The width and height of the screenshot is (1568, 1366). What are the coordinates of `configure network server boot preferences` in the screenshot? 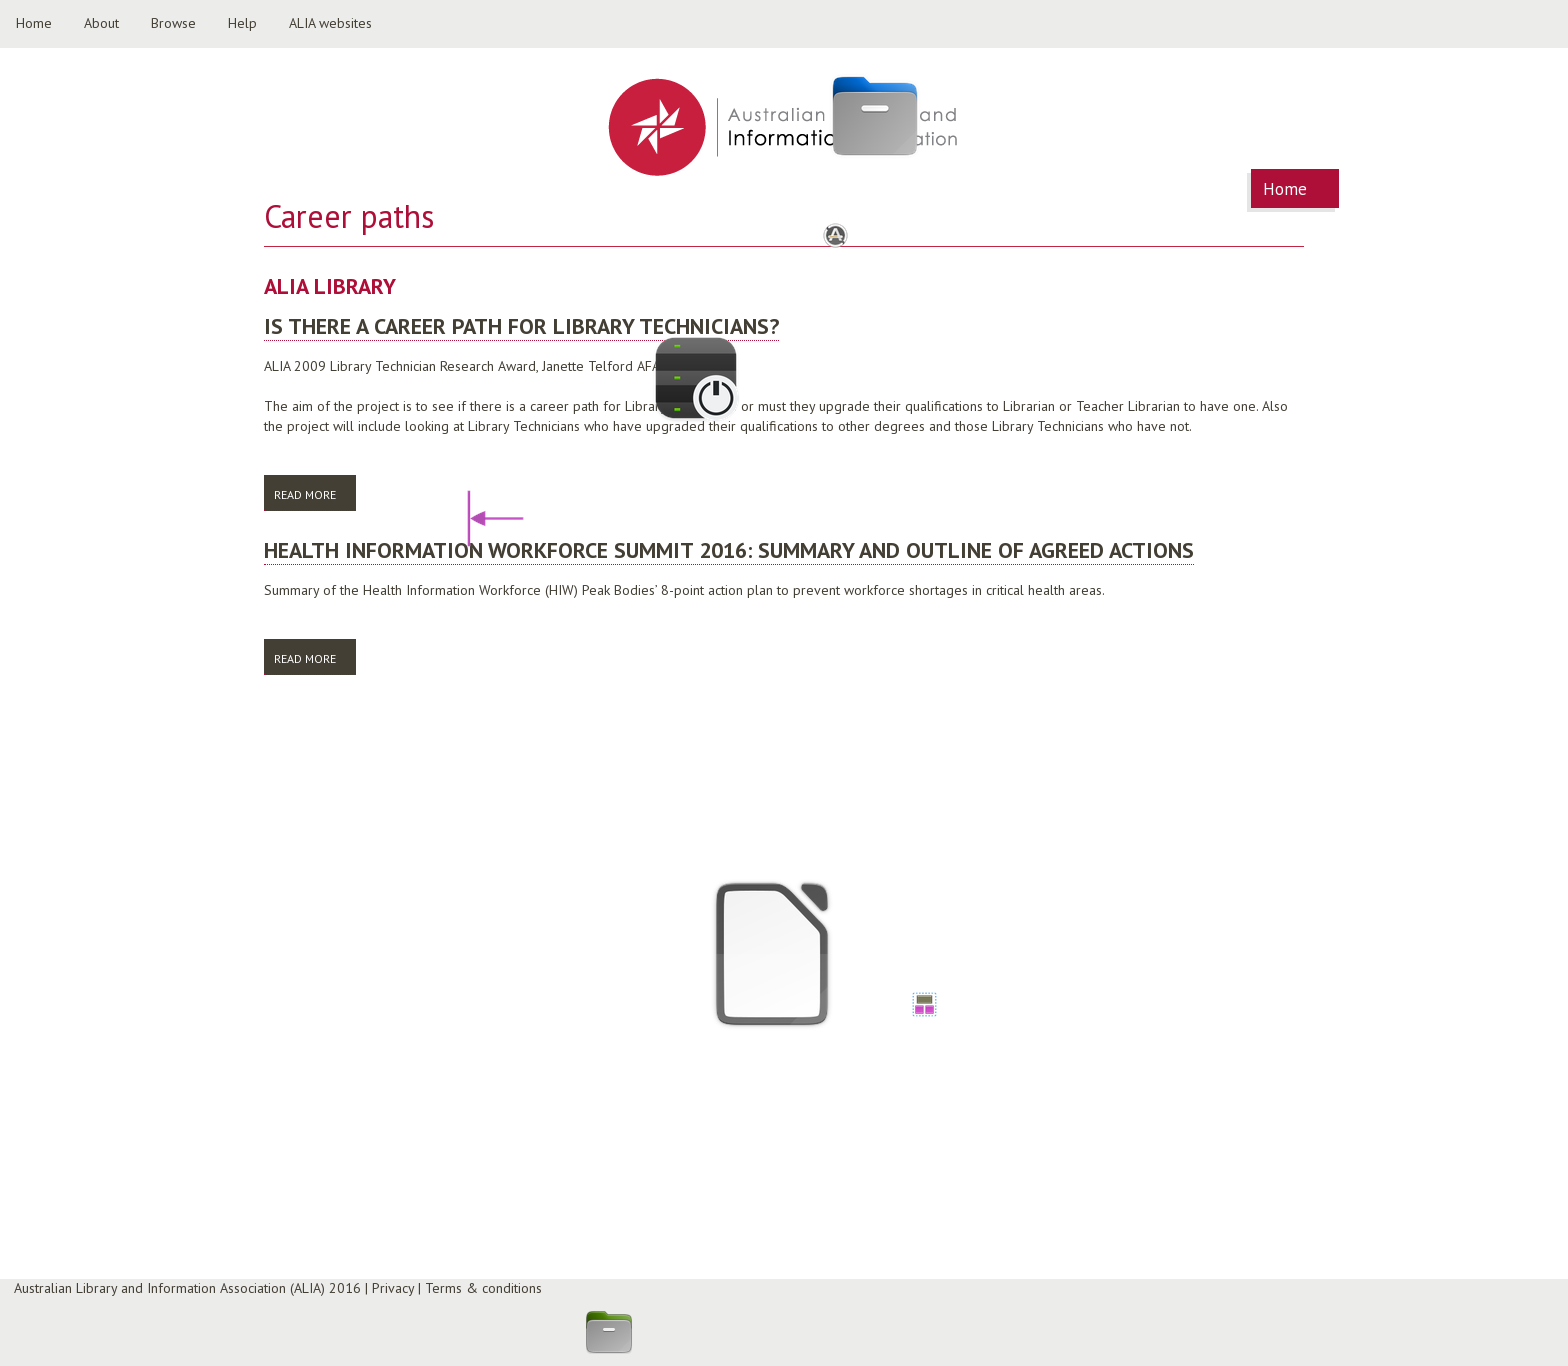 It's located at (696, 378).